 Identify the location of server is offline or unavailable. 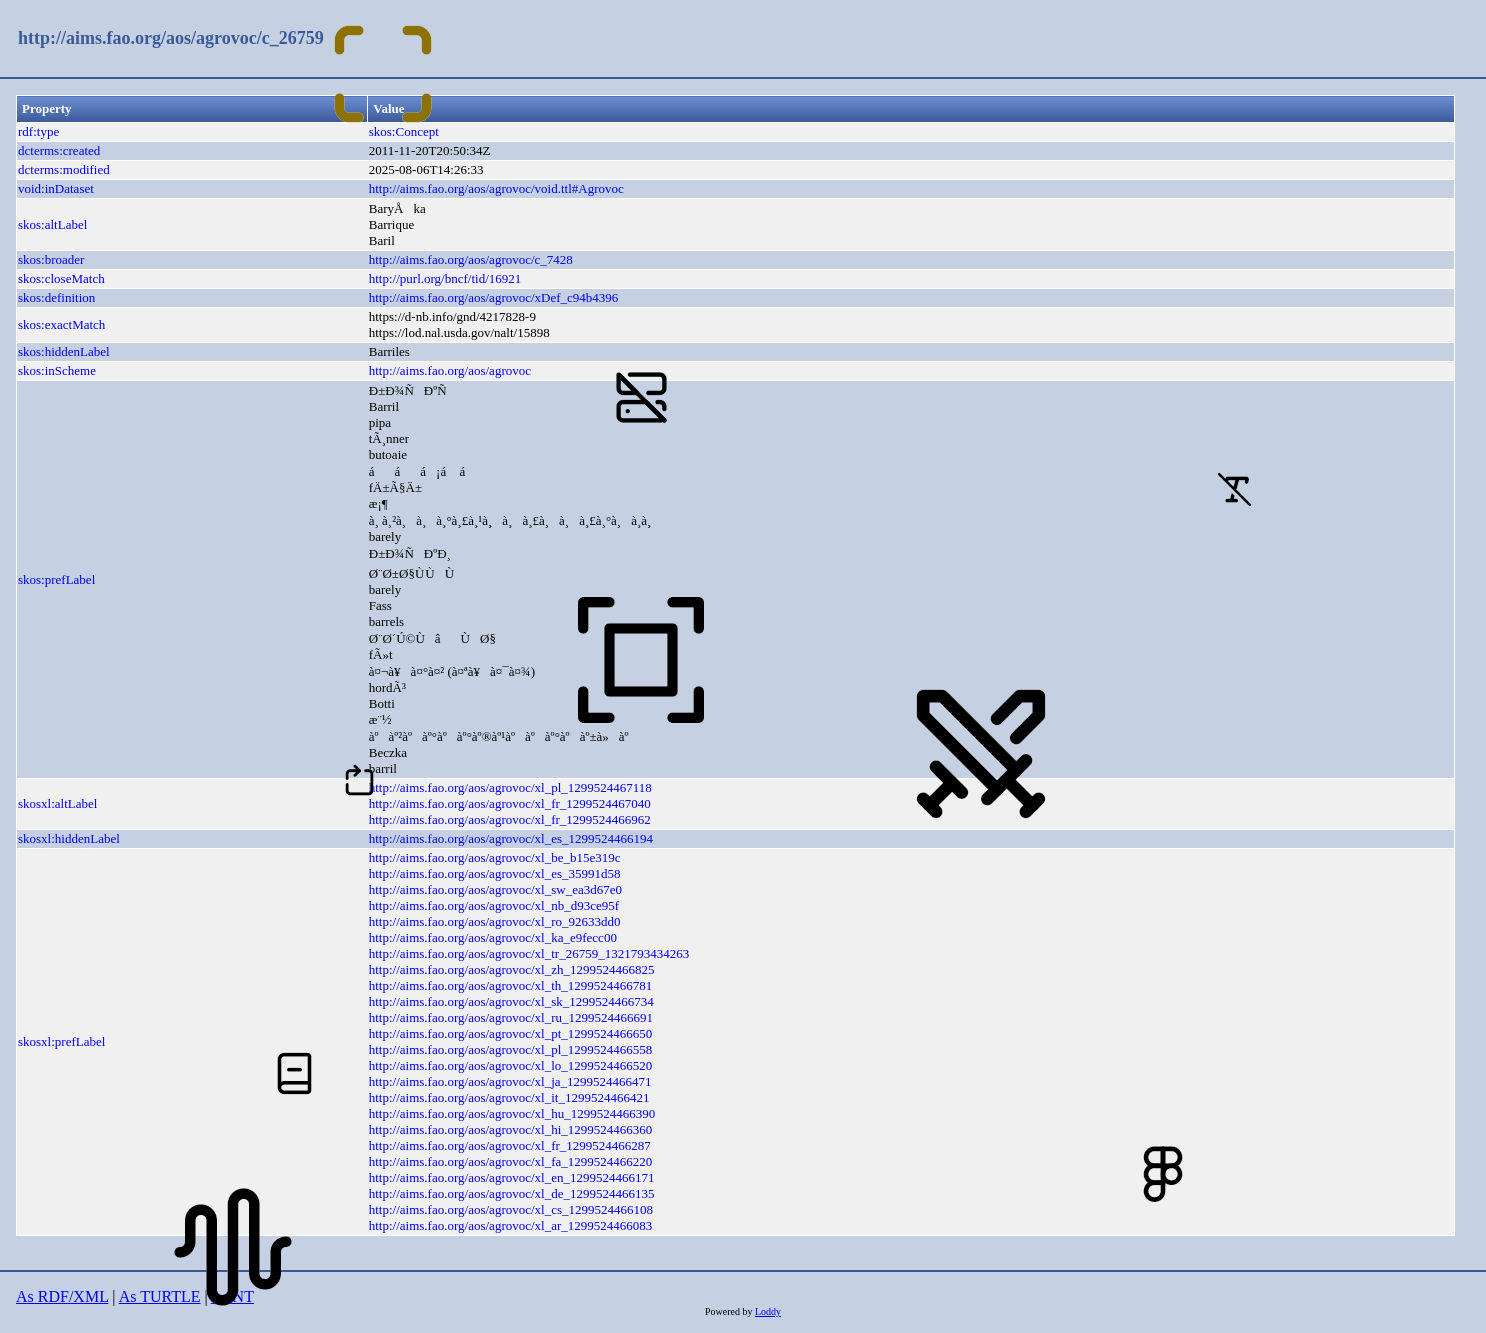
(641, 397).